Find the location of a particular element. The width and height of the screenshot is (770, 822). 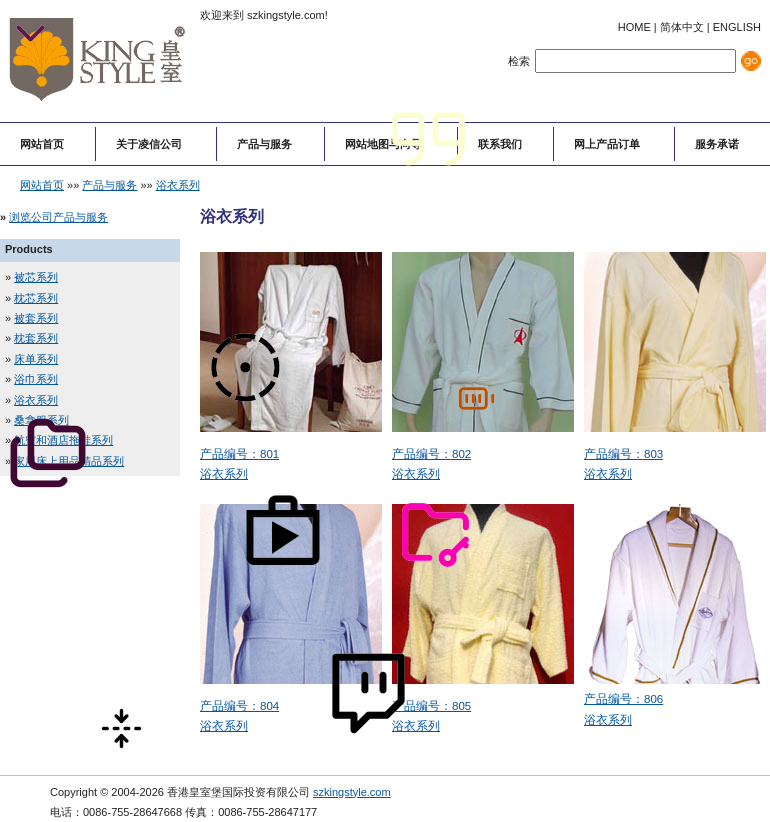

indicates device battery is fully charged is located at coordinates (476, 398).